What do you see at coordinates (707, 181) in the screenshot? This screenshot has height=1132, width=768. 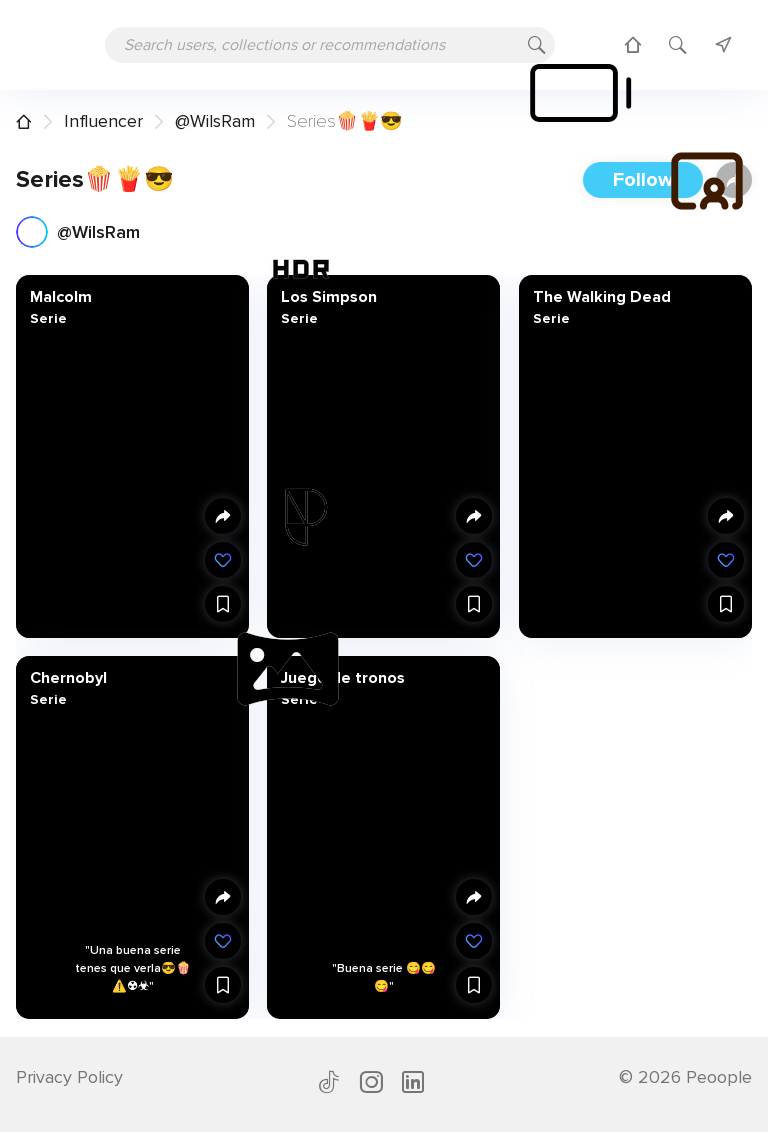 I see `access teaching or presentation tools` at bounding box center [707, 181].